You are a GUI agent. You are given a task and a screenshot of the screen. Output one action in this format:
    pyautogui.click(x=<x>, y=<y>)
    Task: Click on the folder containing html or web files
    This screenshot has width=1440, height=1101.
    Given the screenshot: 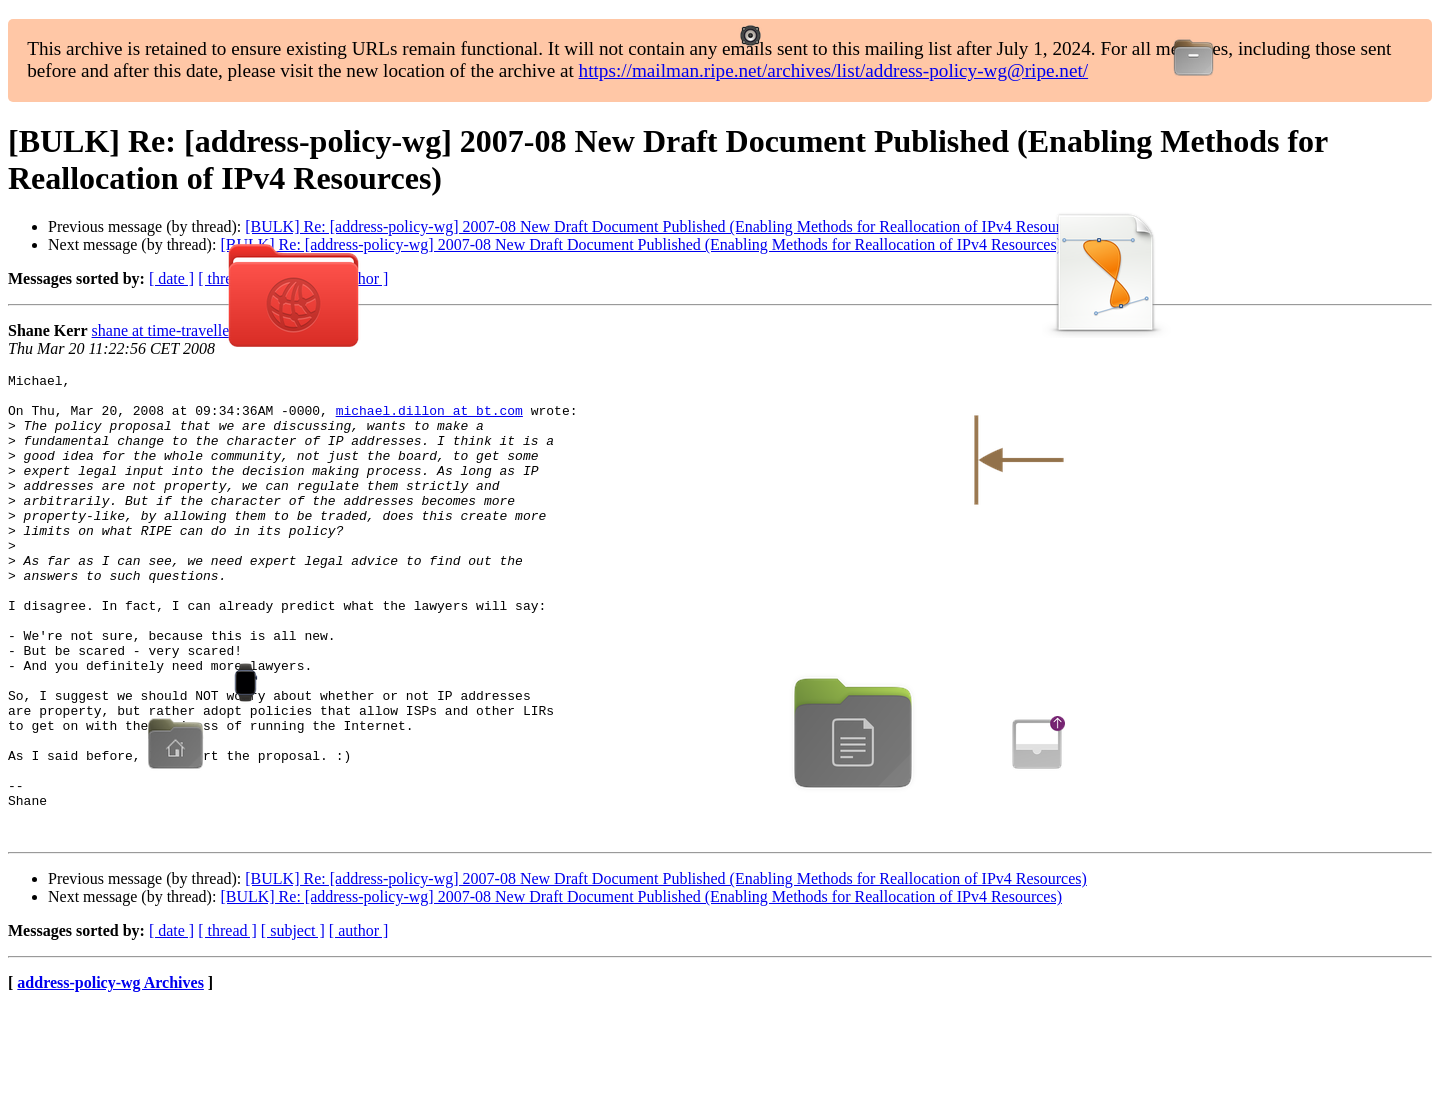 What is the action you would take?
    pyautogui.click(x=293, y=295)
    